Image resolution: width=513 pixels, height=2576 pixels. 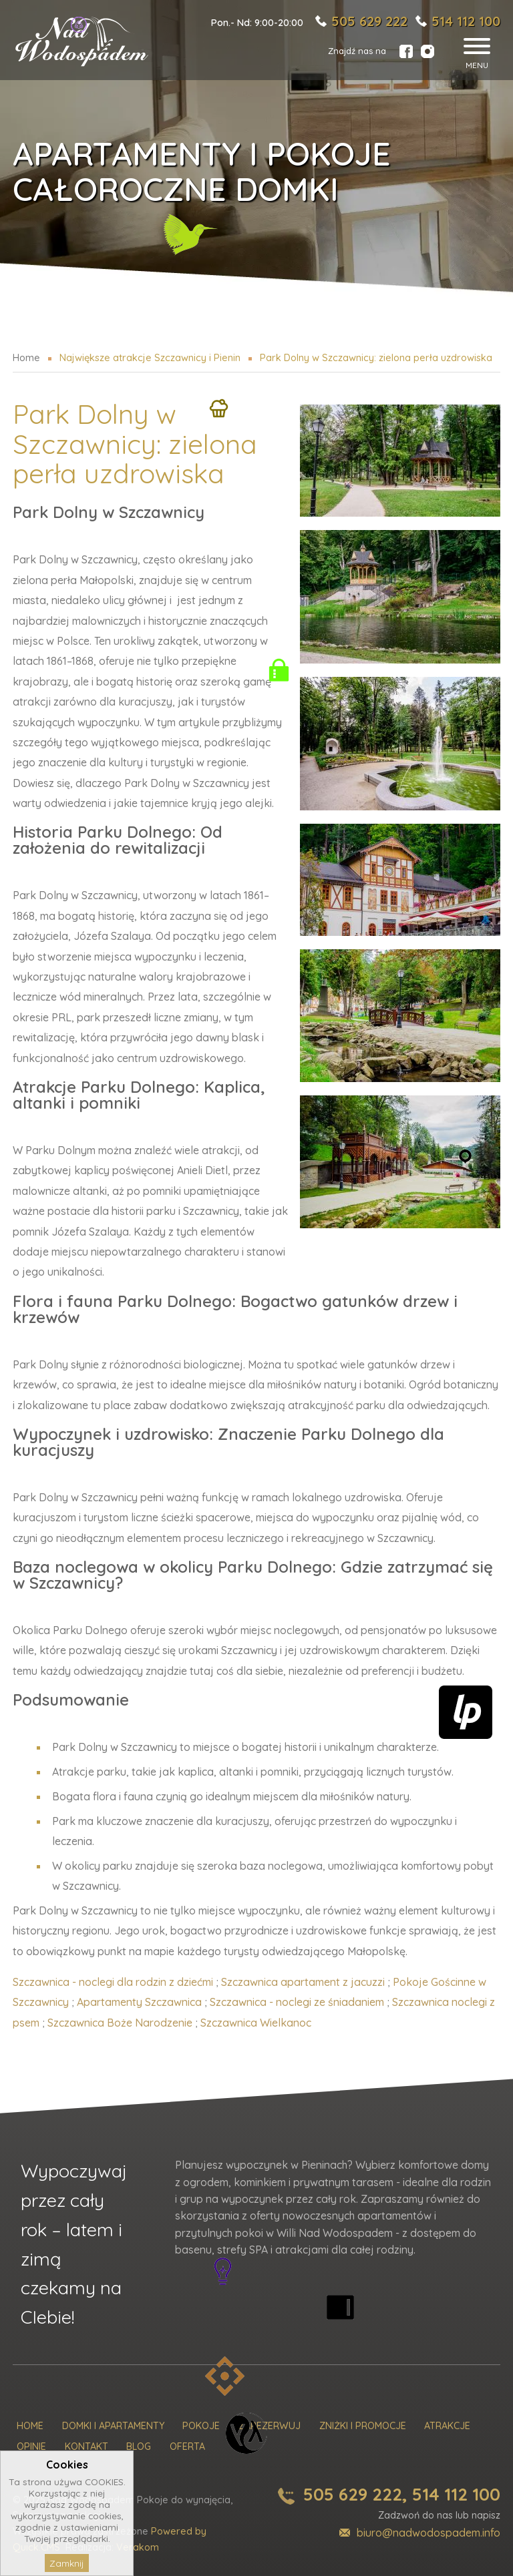 What do you see at coordinates (465, 1156) in the screenshot?
I see `open OsmAnd navigation app` at bounding box center [465, 1156].